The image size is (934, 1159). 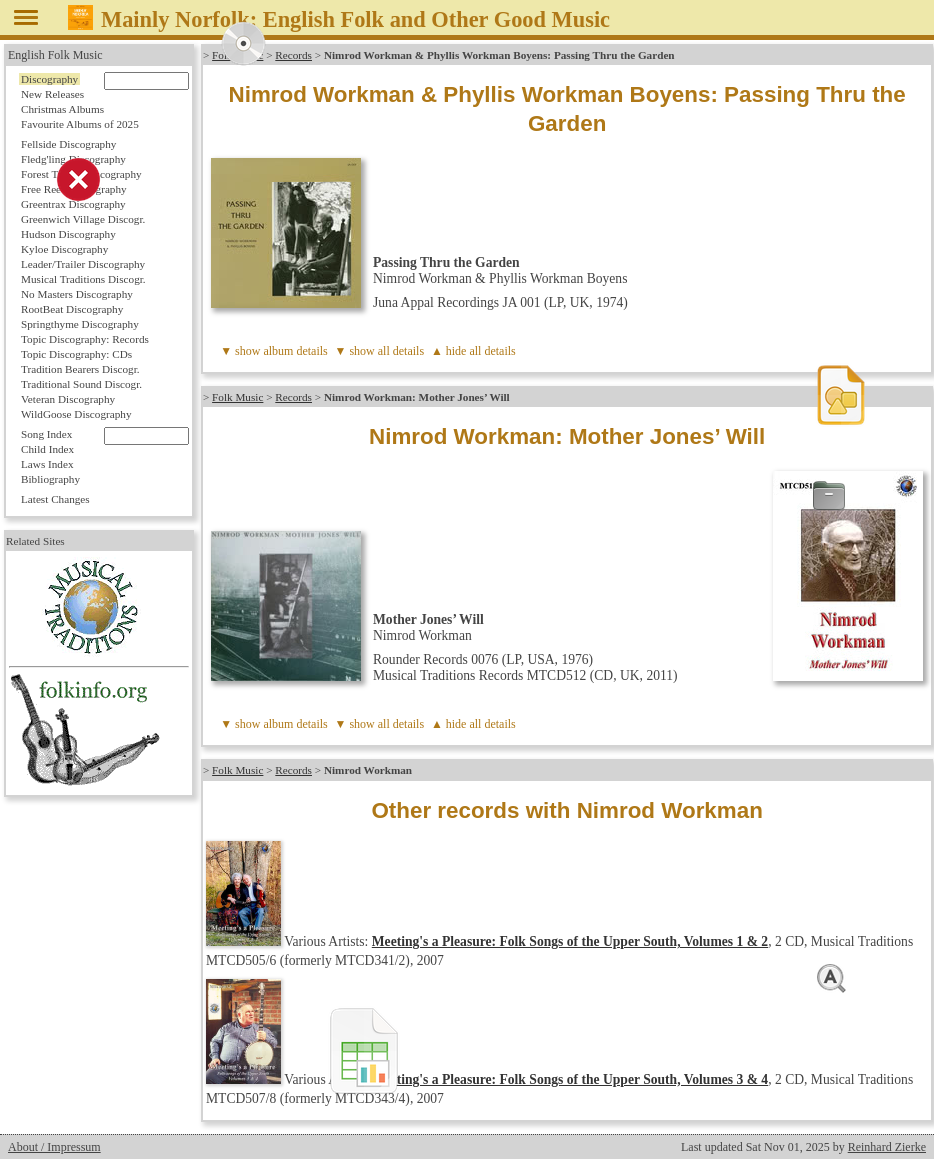 I want to click on open a spreadsheet file, so click(x=364, y=1051).